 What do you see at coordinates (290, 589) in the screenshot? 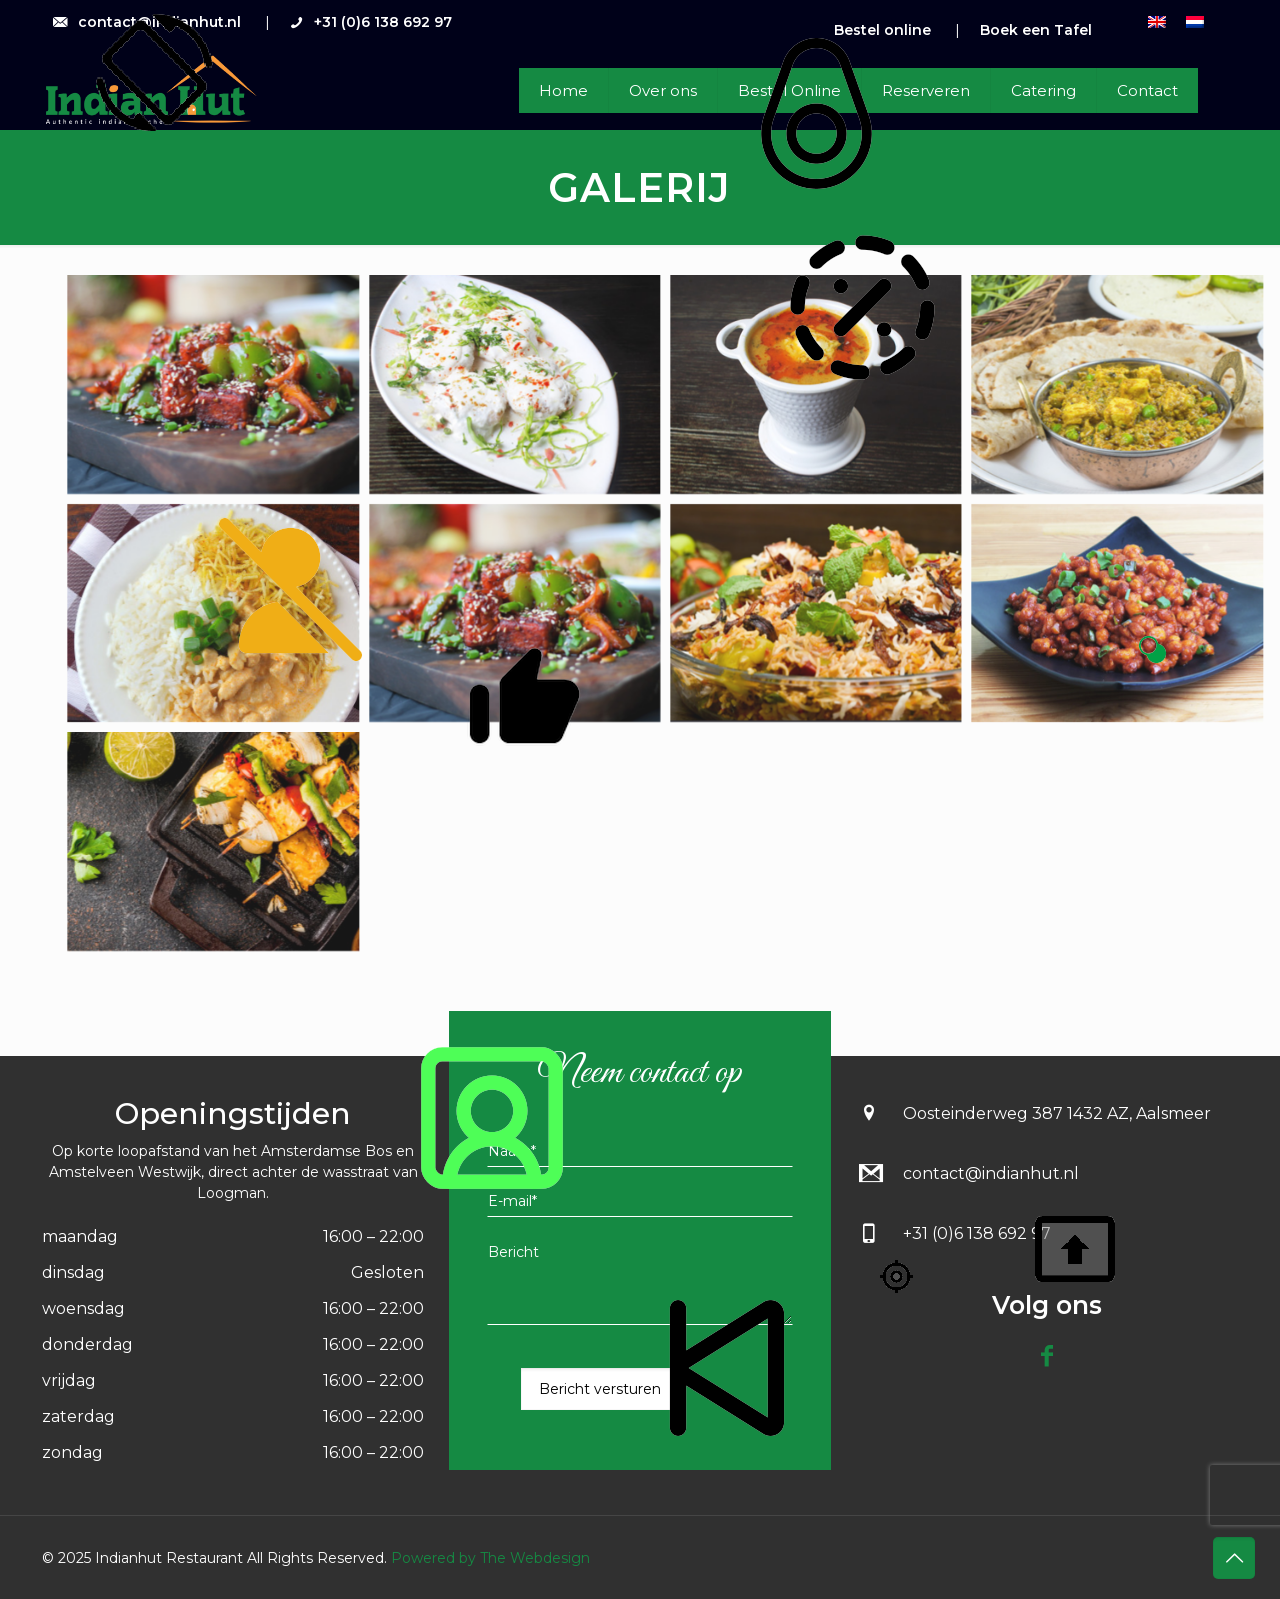
I see `block or remove a user` at bounding box center [290, 589].